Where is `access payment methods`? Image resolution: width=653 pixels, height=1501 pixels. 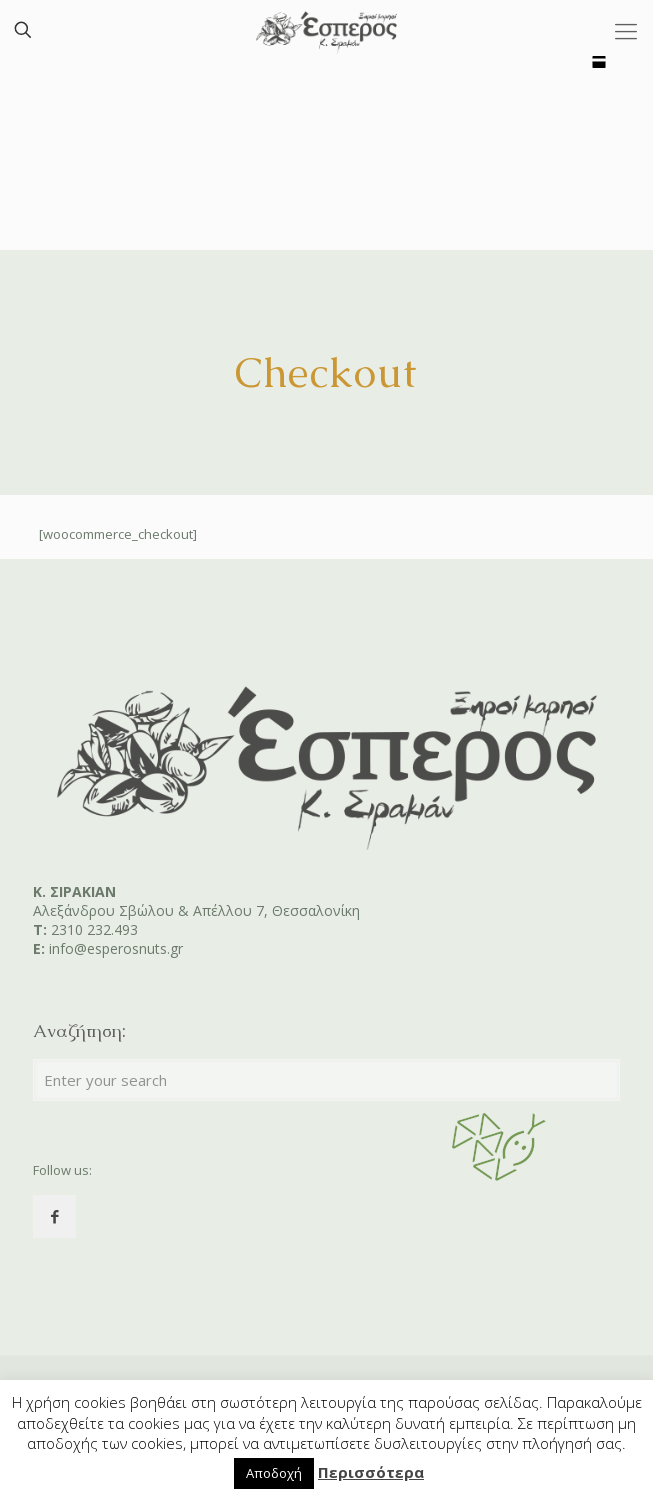
access payment methods is located at coordinates (599, 62).